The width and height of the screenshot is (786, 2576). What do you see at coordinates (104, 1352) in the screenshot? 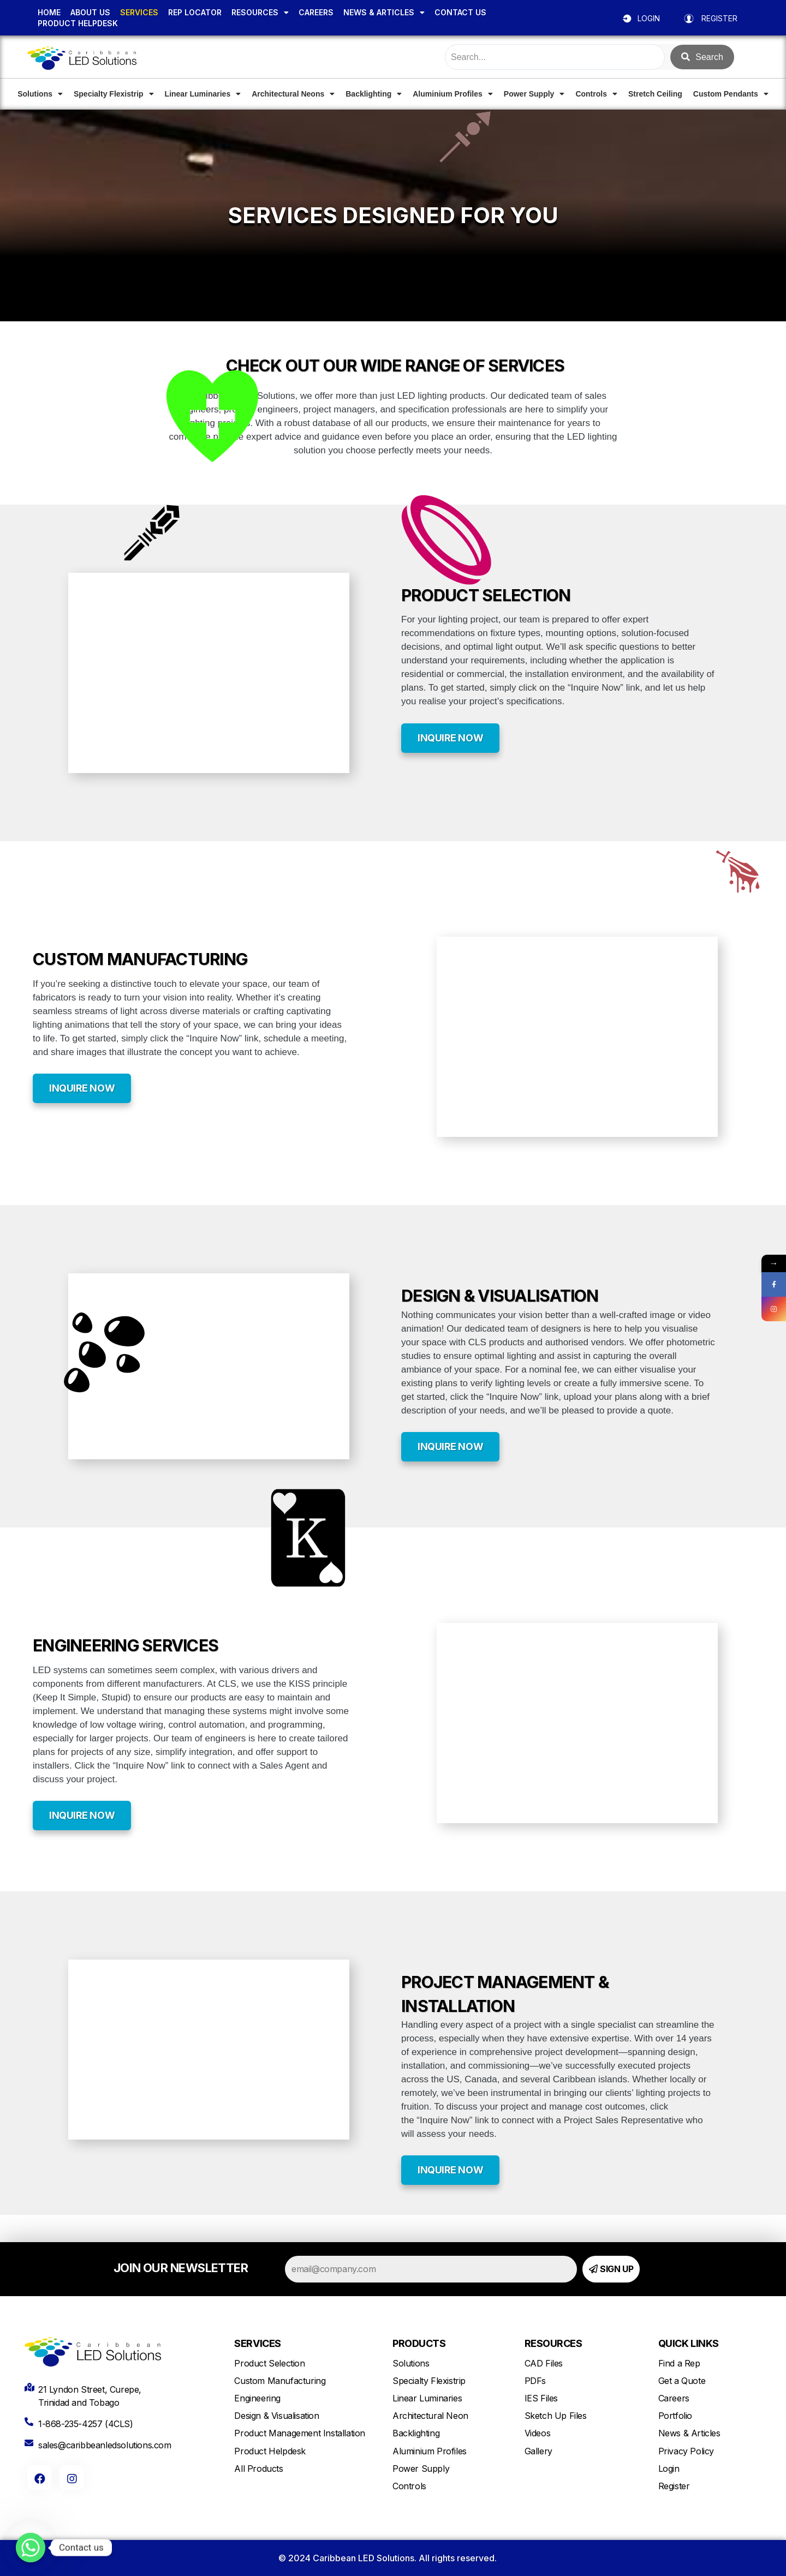
I see `collect mineral pearls or gems` at bounding box center [104, 1352].